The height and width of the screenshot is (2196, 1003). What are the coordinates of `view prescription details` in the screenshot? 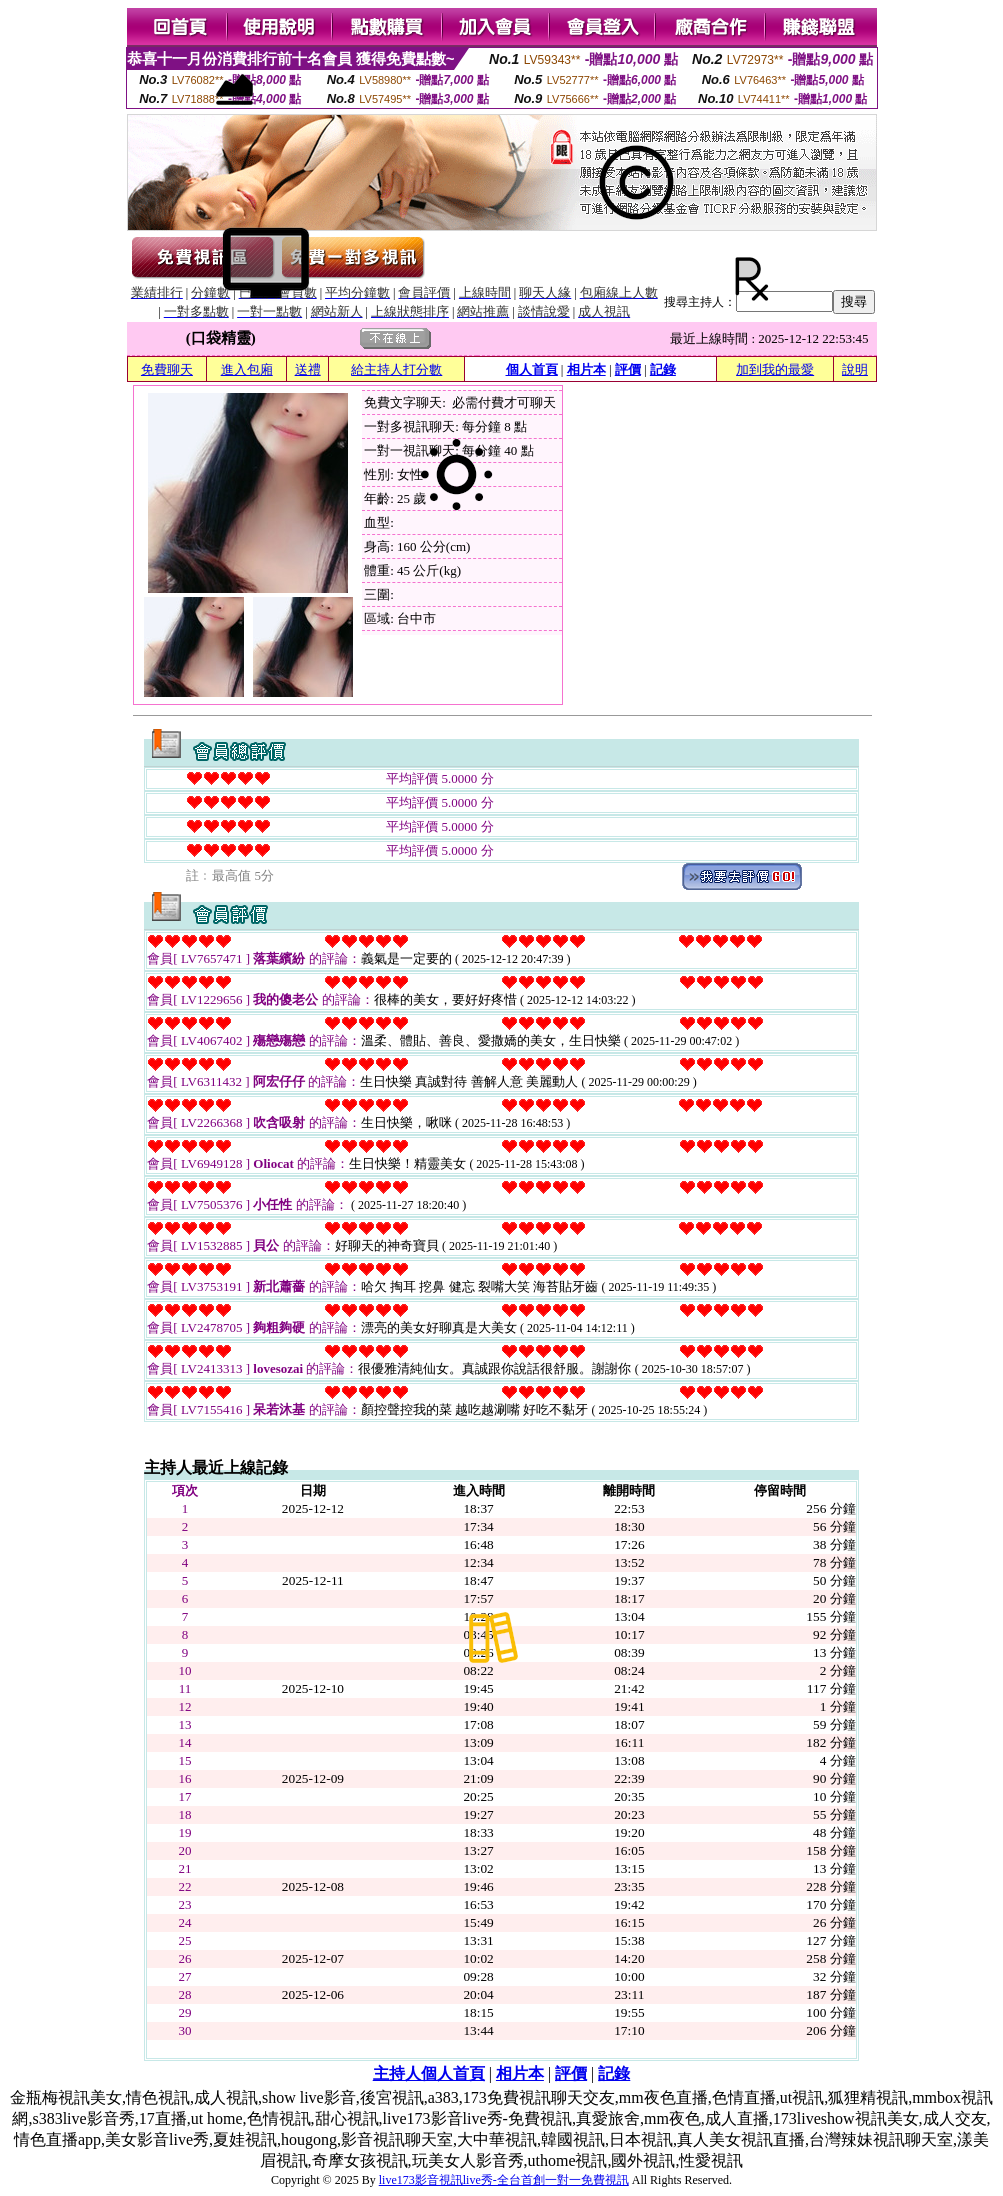 It's located at (750, 279).